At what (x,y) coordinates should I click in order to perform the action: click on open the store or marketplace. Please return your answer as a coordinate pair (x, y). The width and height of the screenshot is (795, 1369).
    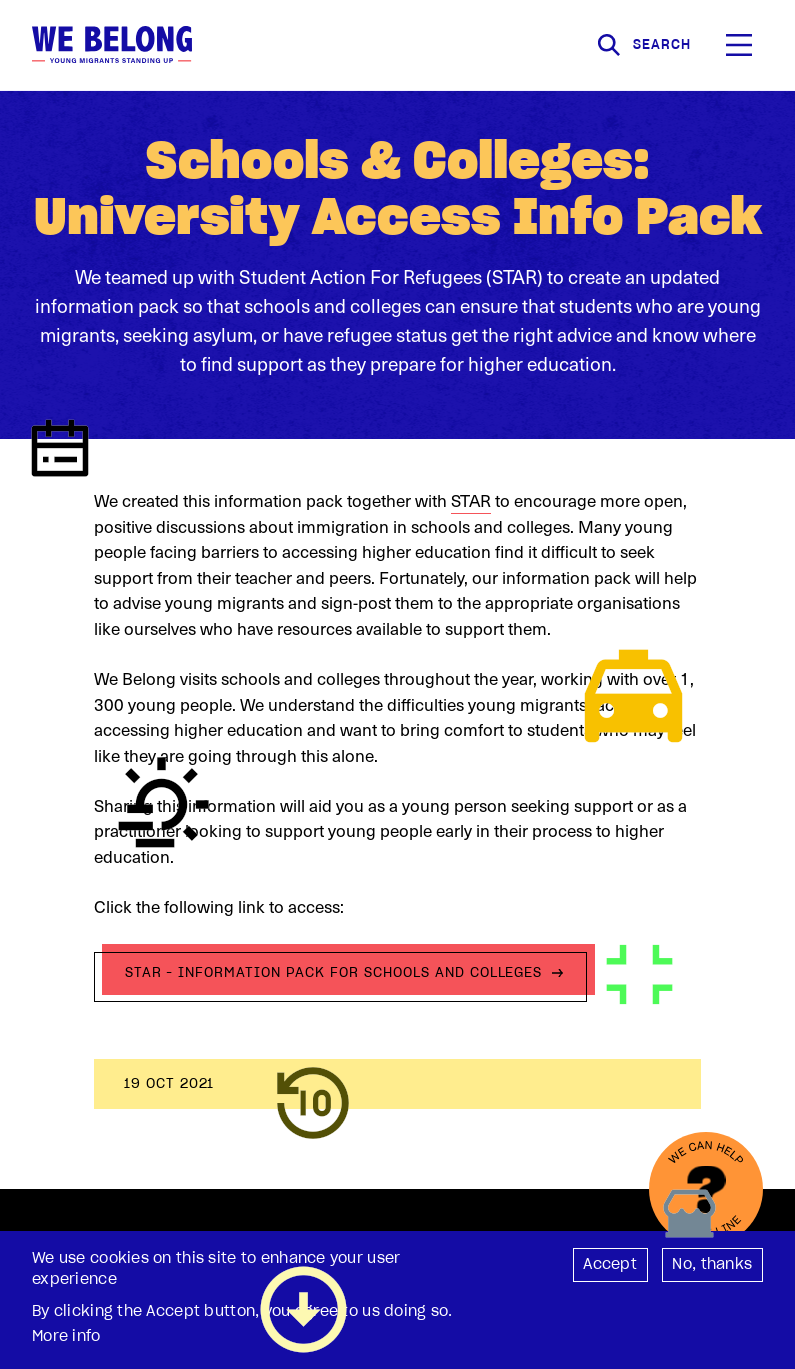
    Looking at the image, I should click on (689, 1213).